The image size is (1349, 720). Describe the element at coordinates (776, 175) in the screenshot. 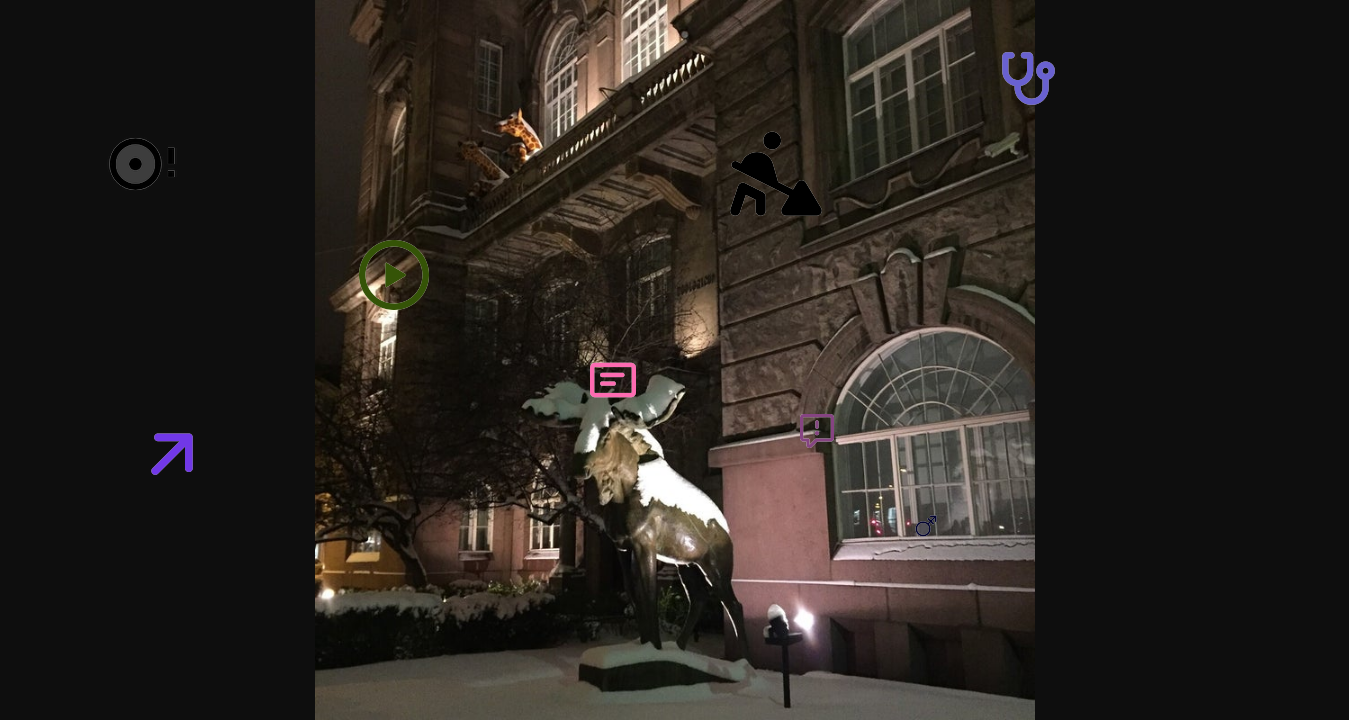

I see `indicates construction or work in progress` at that location.